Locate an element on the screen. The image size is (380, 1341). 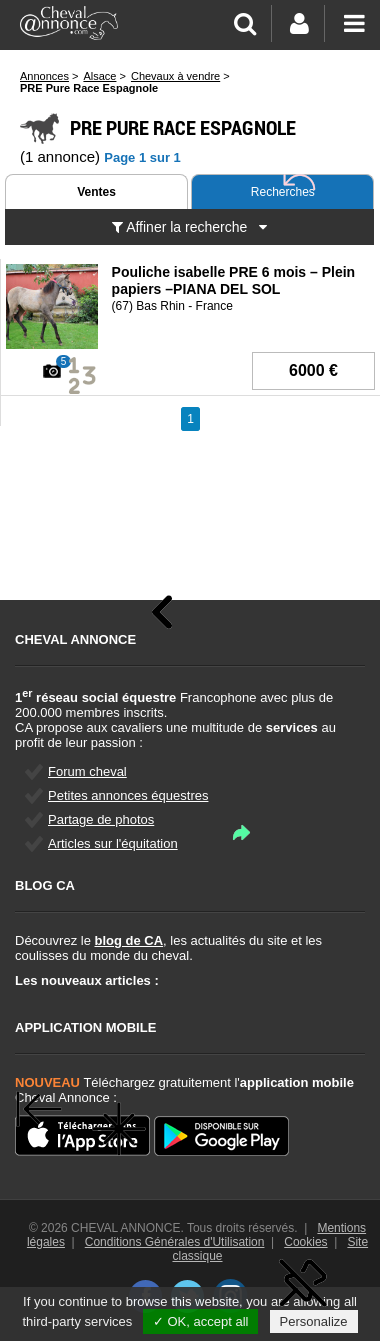
toggle numbered list formatting is located at coordinates (80, 375).